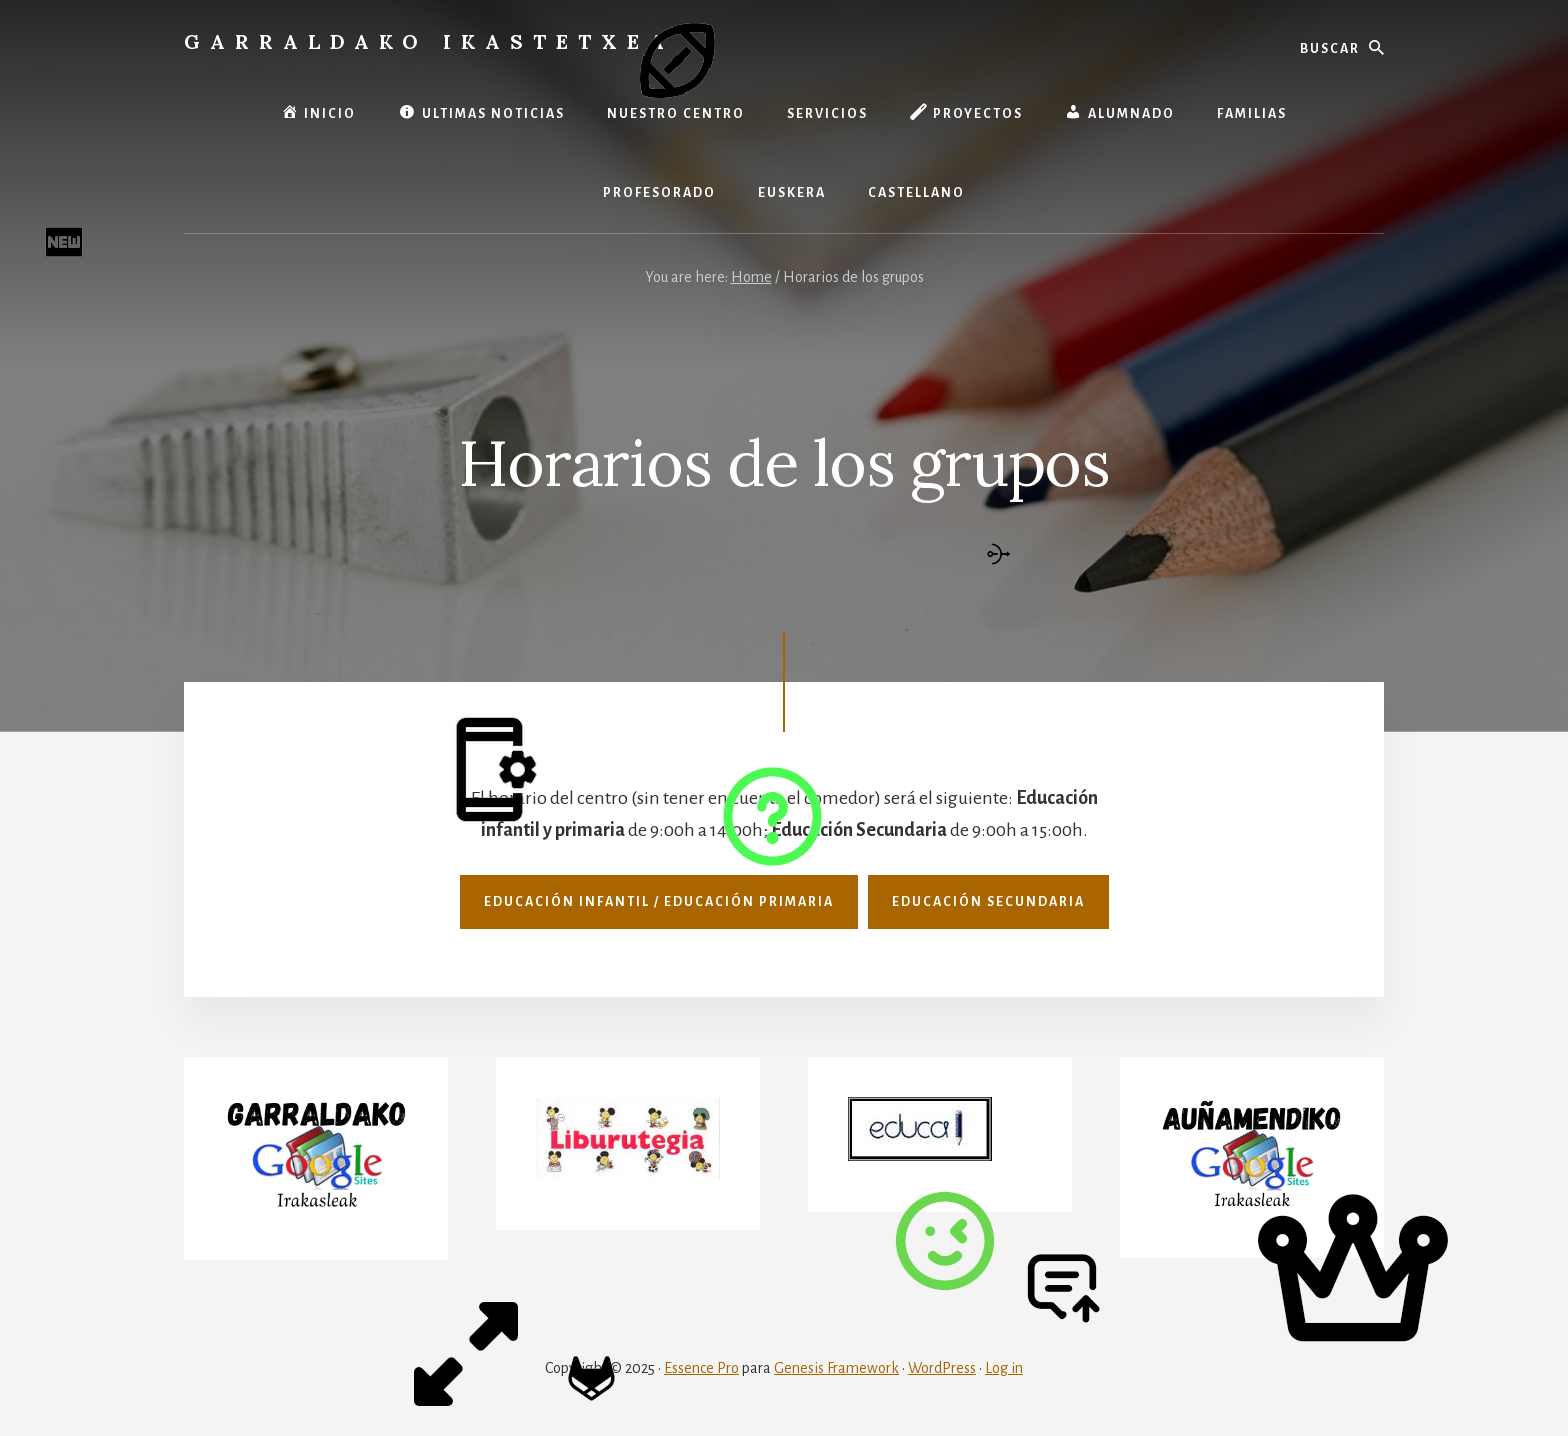 This screenshot has width=1568, height=1436. I want to click on indicates premium or VIP membership status, so click(1353, 1277).